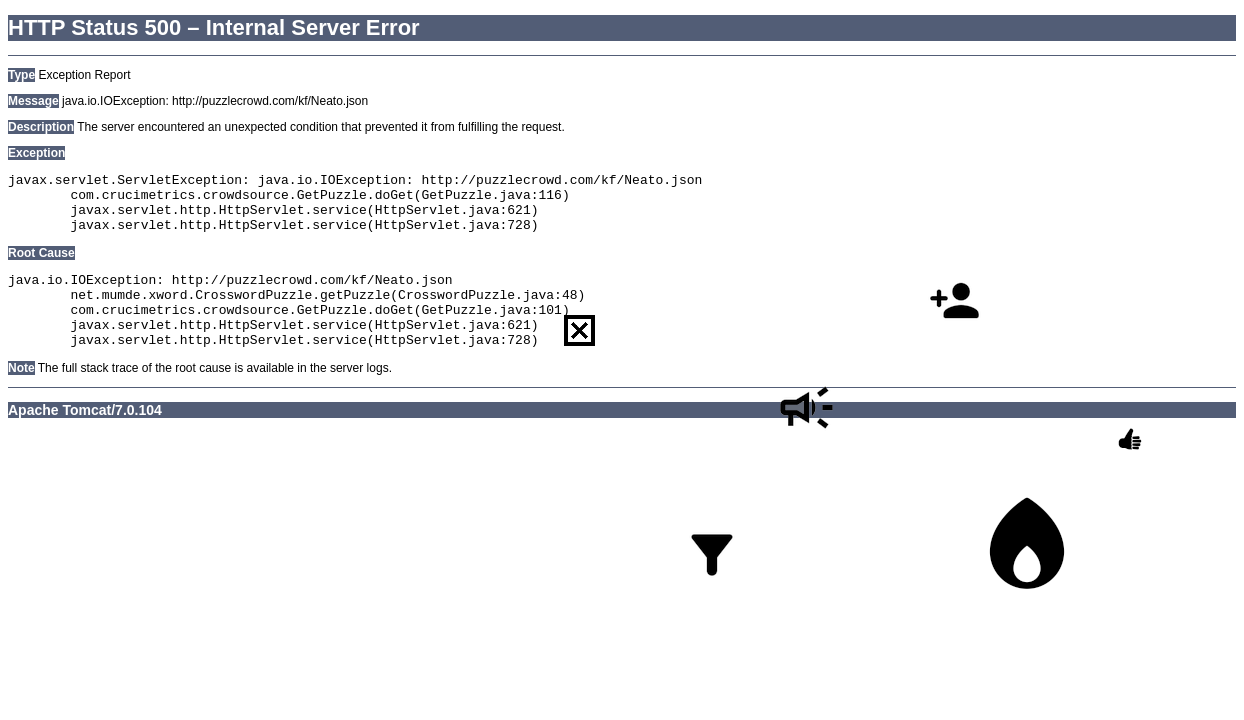  I want to click on indicates trending or hot content, so click(1027, 545).